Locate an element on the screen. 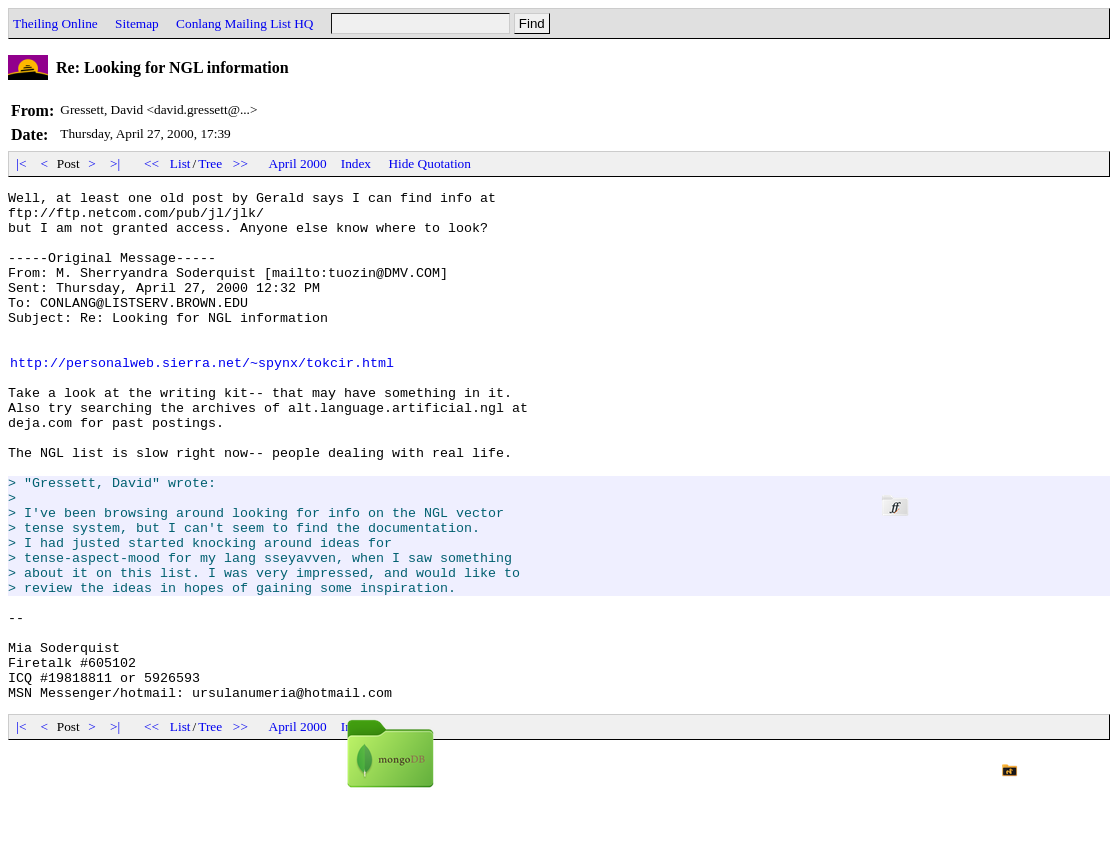 Image resolution: width=1118 pixels, height=850 pixels. open folder containing MongoDB database files is located at coordinates (390, 756).